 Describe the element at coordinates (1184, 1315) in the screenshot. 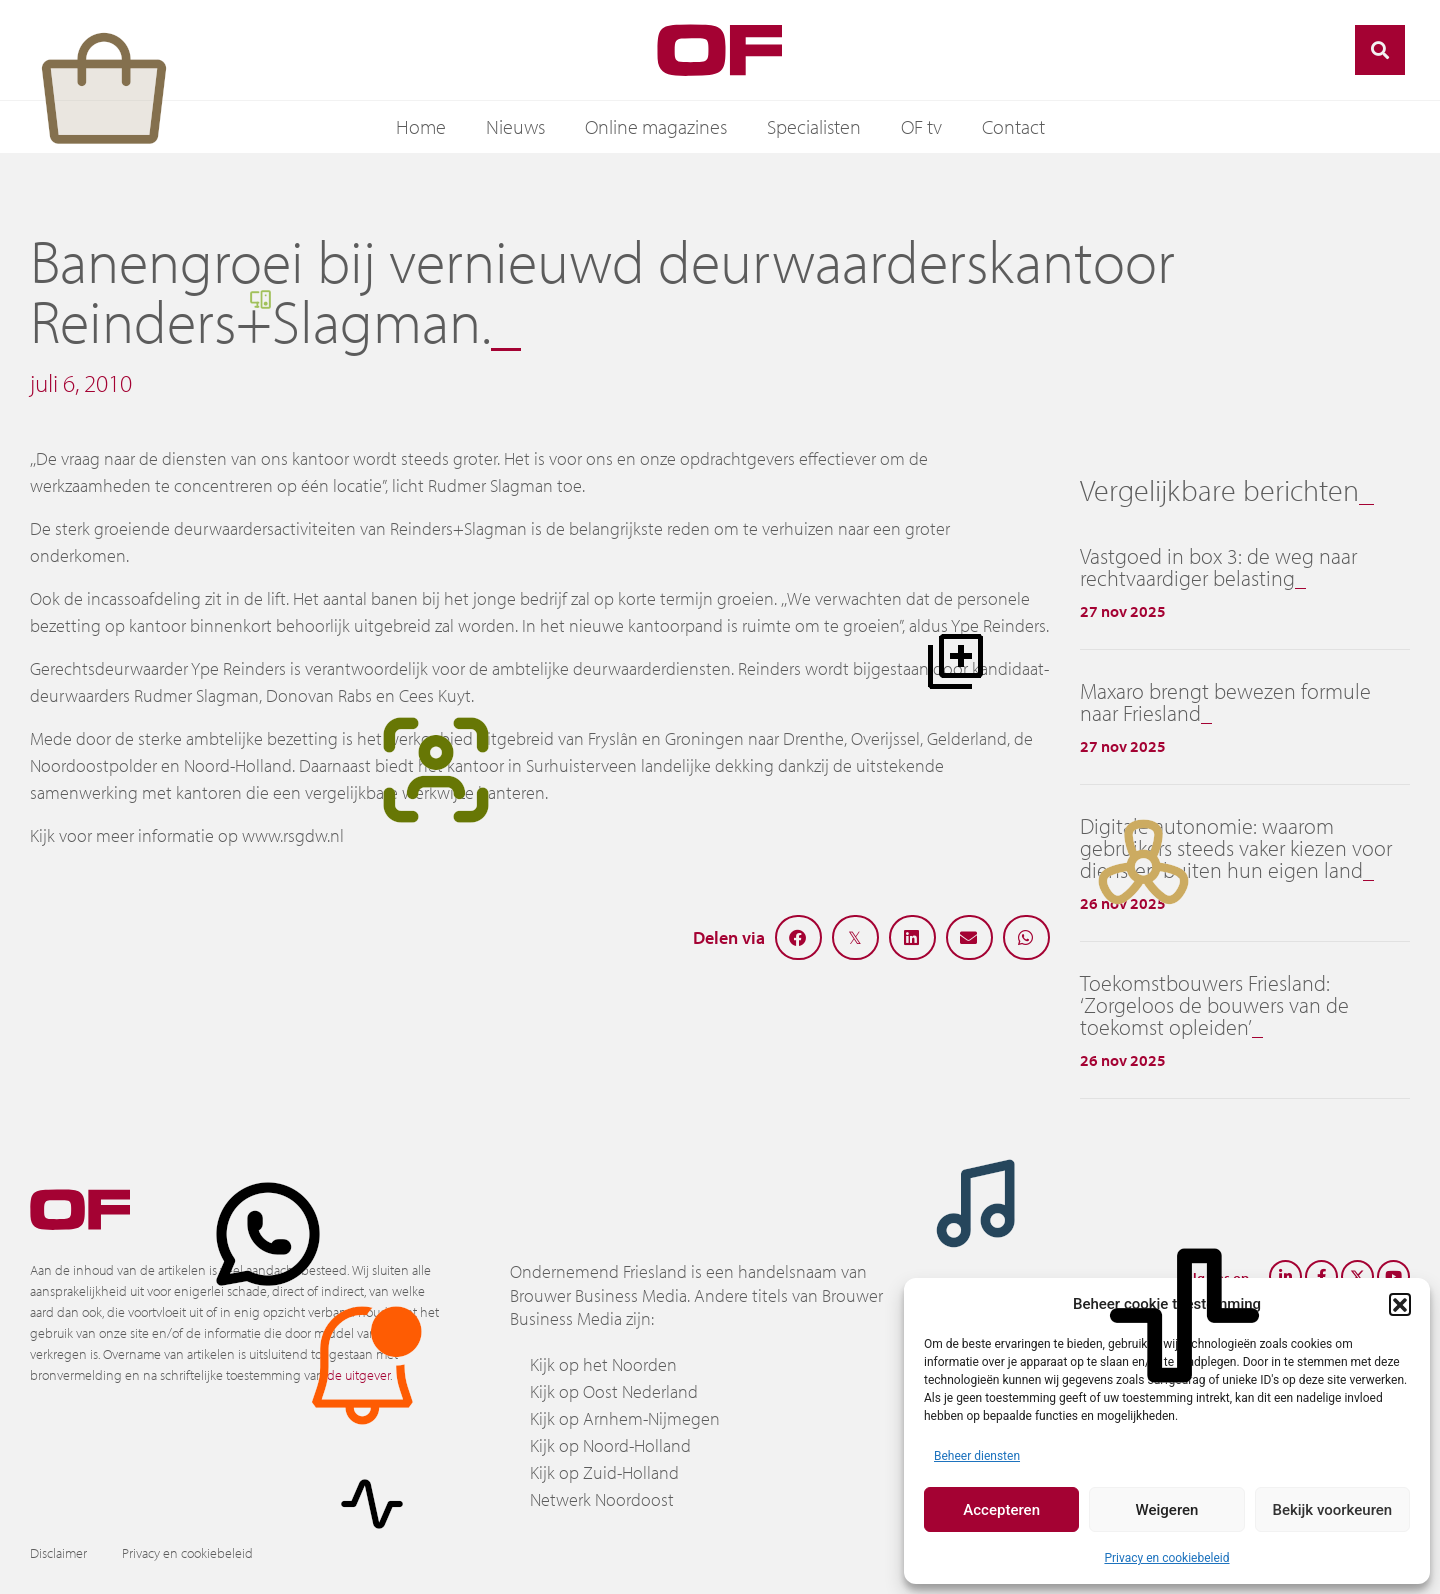

I see `toggle square wave signal output` at that location.